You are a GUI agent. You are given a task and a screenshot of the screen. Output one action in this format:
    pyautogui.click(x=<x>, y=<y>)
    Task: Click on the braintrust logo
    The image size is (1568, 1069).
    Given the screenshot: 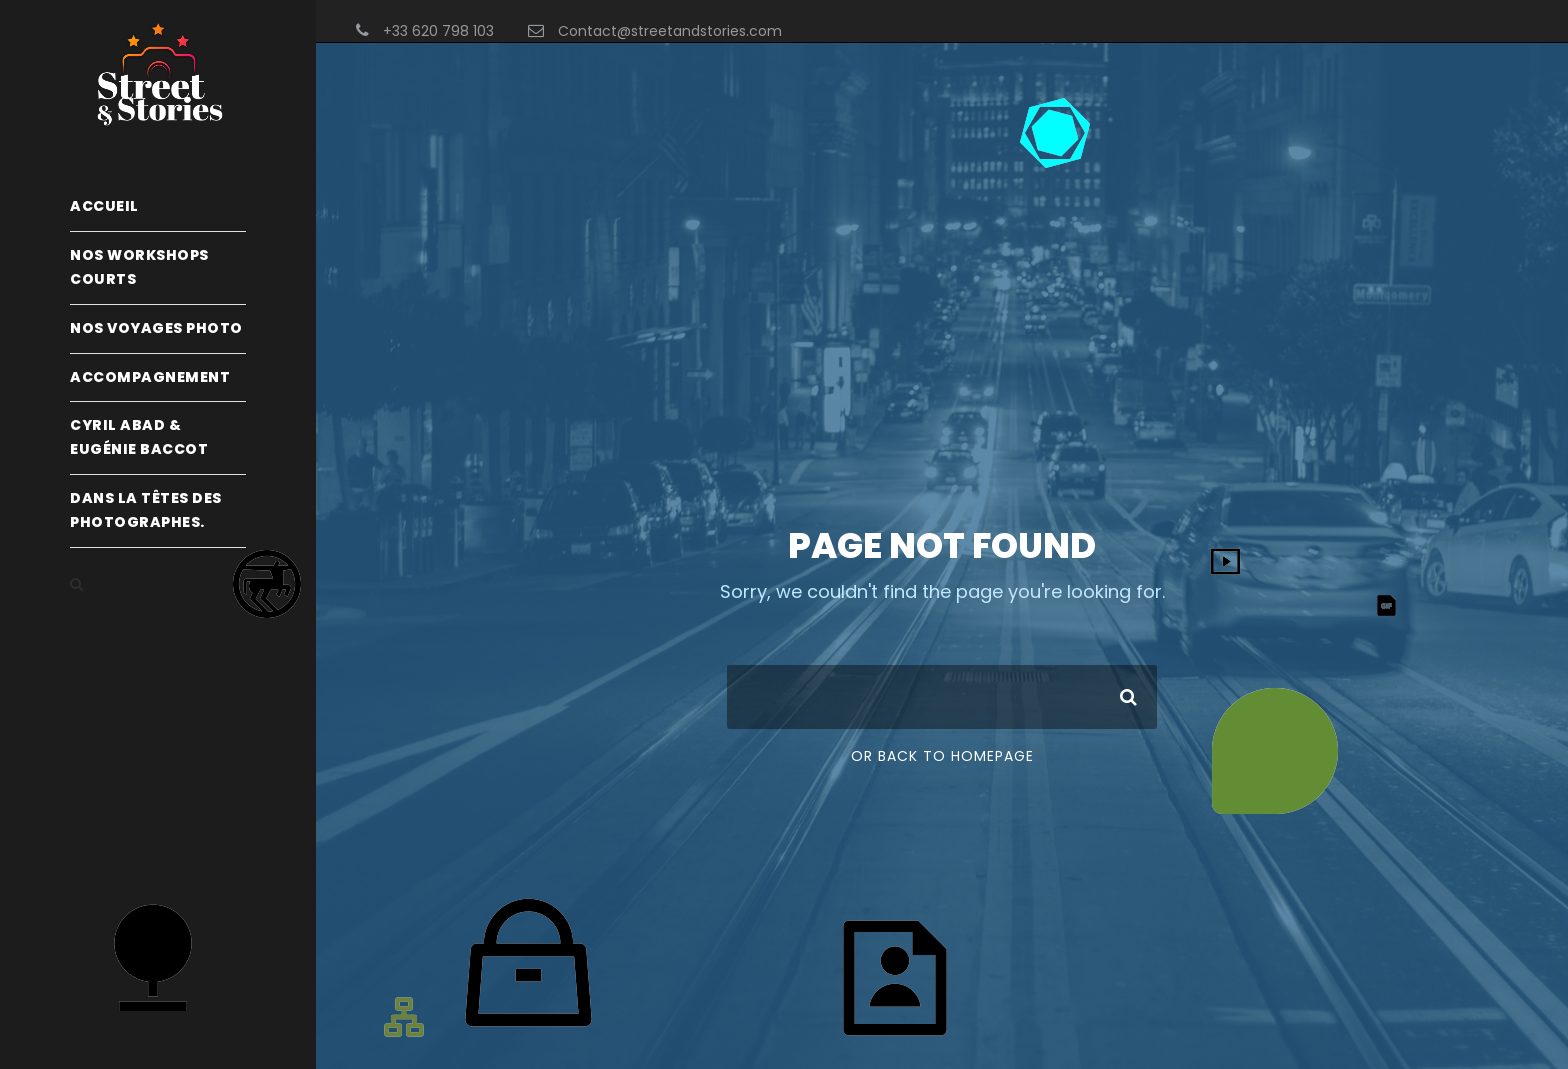 What is the action you would take?
    pyautogui.click(x=1275, y=751)
    